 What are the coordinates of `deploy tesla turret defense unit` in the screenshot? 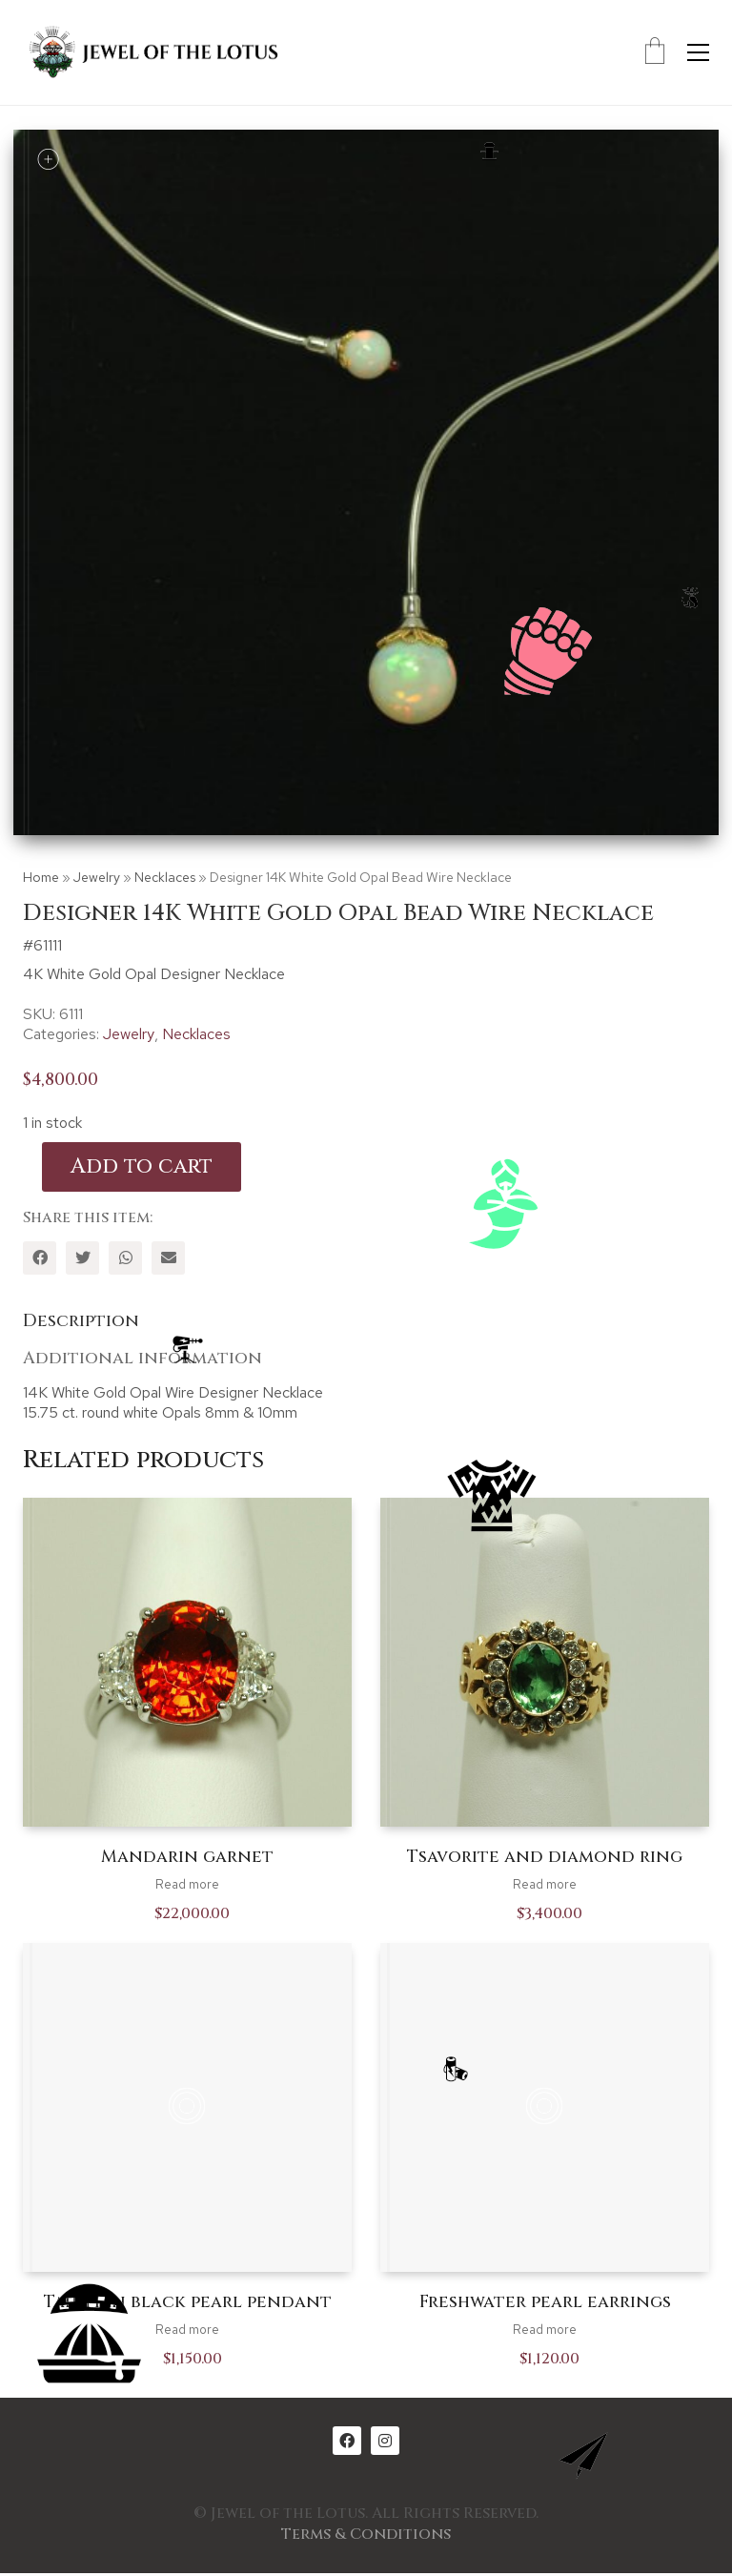 It's located at (188, 1348).